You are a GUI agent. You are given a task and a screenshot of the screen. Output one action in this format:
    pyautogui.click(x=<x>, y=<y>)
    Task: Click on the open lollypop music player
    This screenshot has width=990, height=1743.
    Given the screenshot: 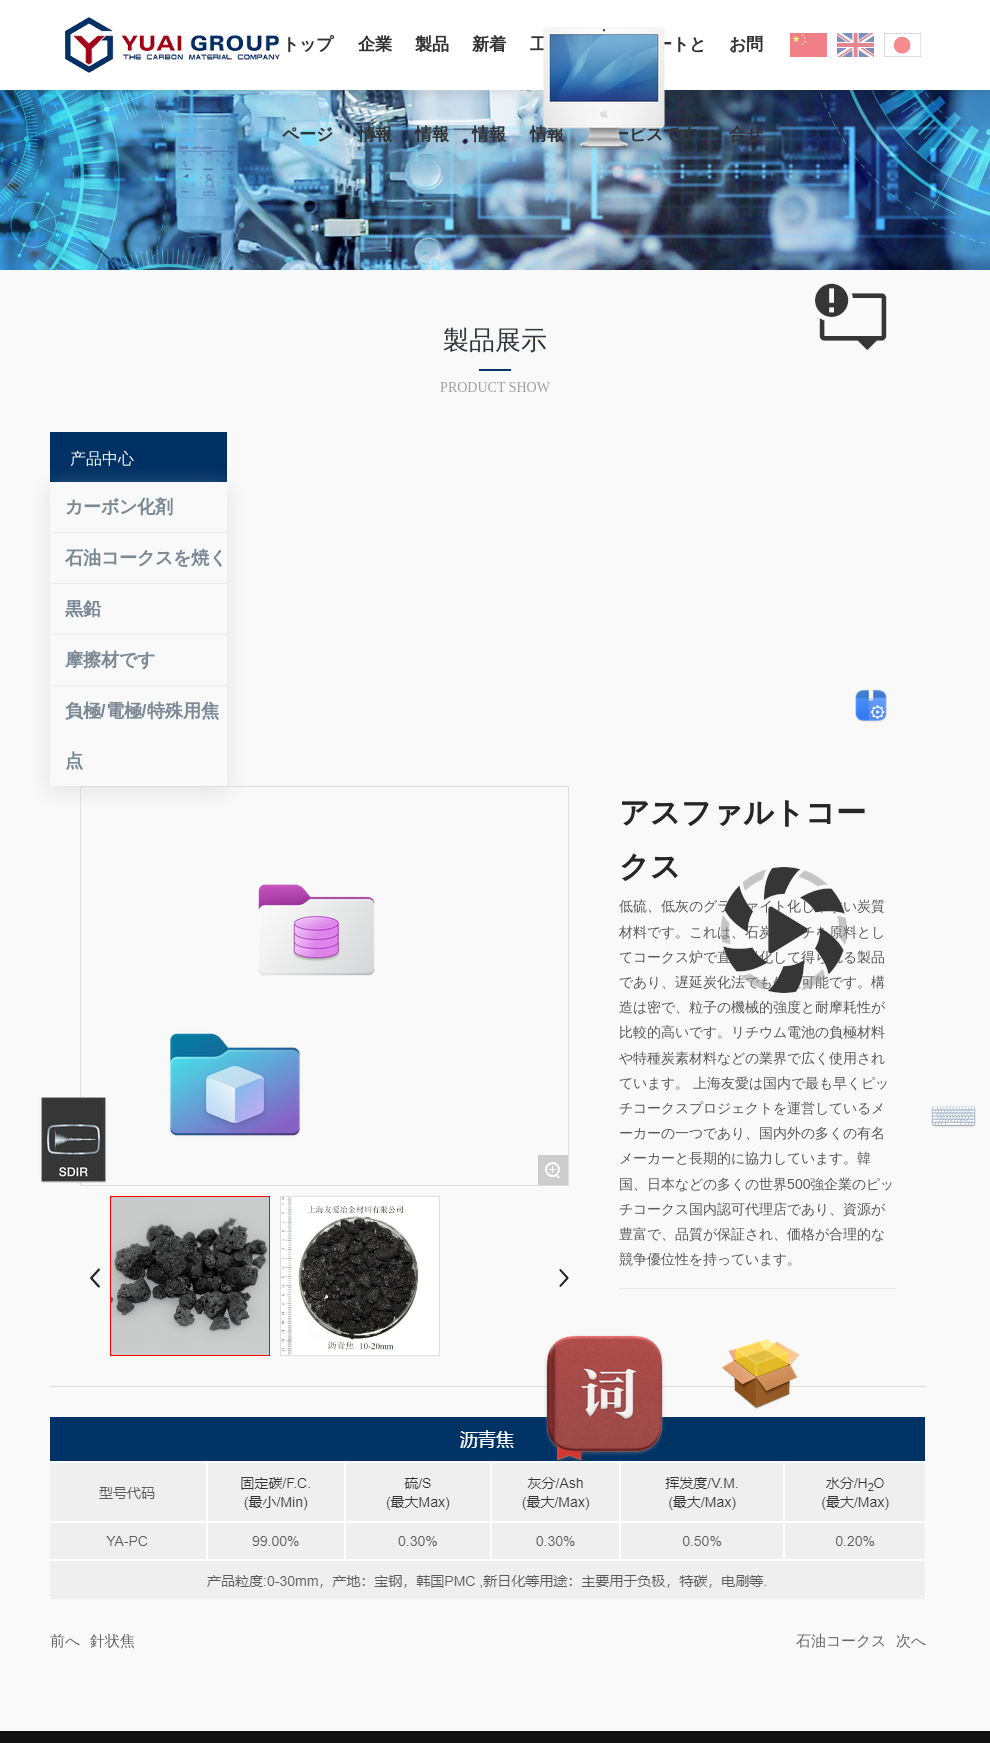 What is the action you would take?
    pyautogui.click(x=784, y=930)
    